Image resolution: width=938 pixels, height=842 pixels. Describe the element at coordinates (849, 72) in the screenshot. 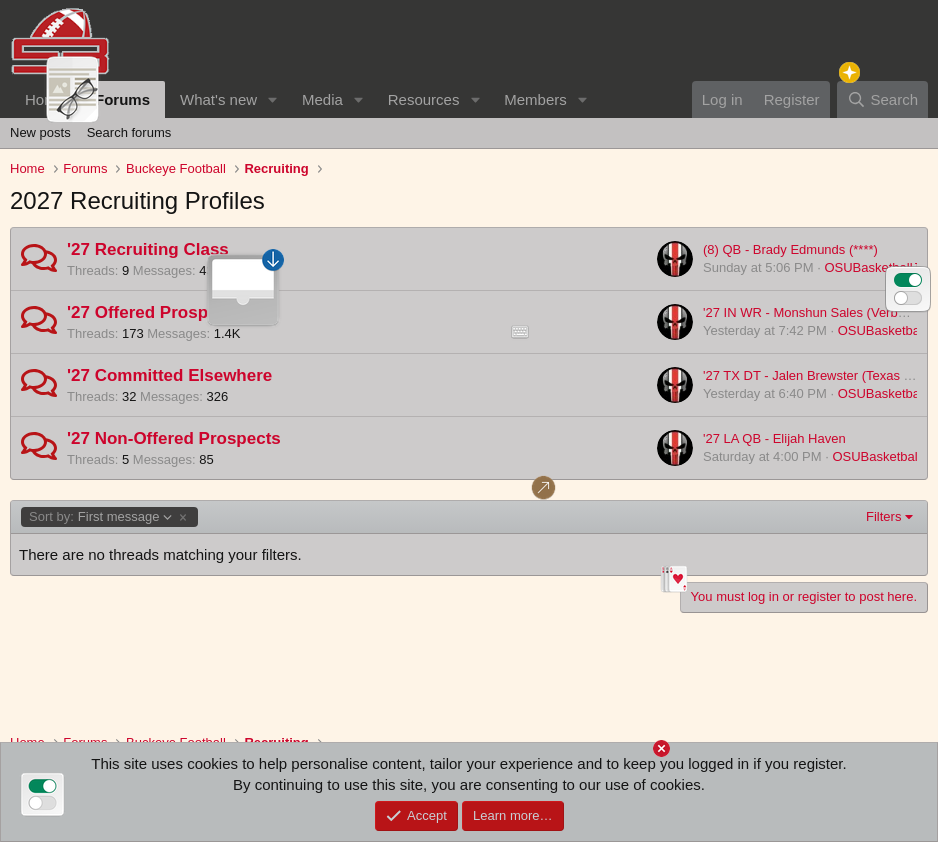

I see `mark a bluetooth device as trusted` at that location.